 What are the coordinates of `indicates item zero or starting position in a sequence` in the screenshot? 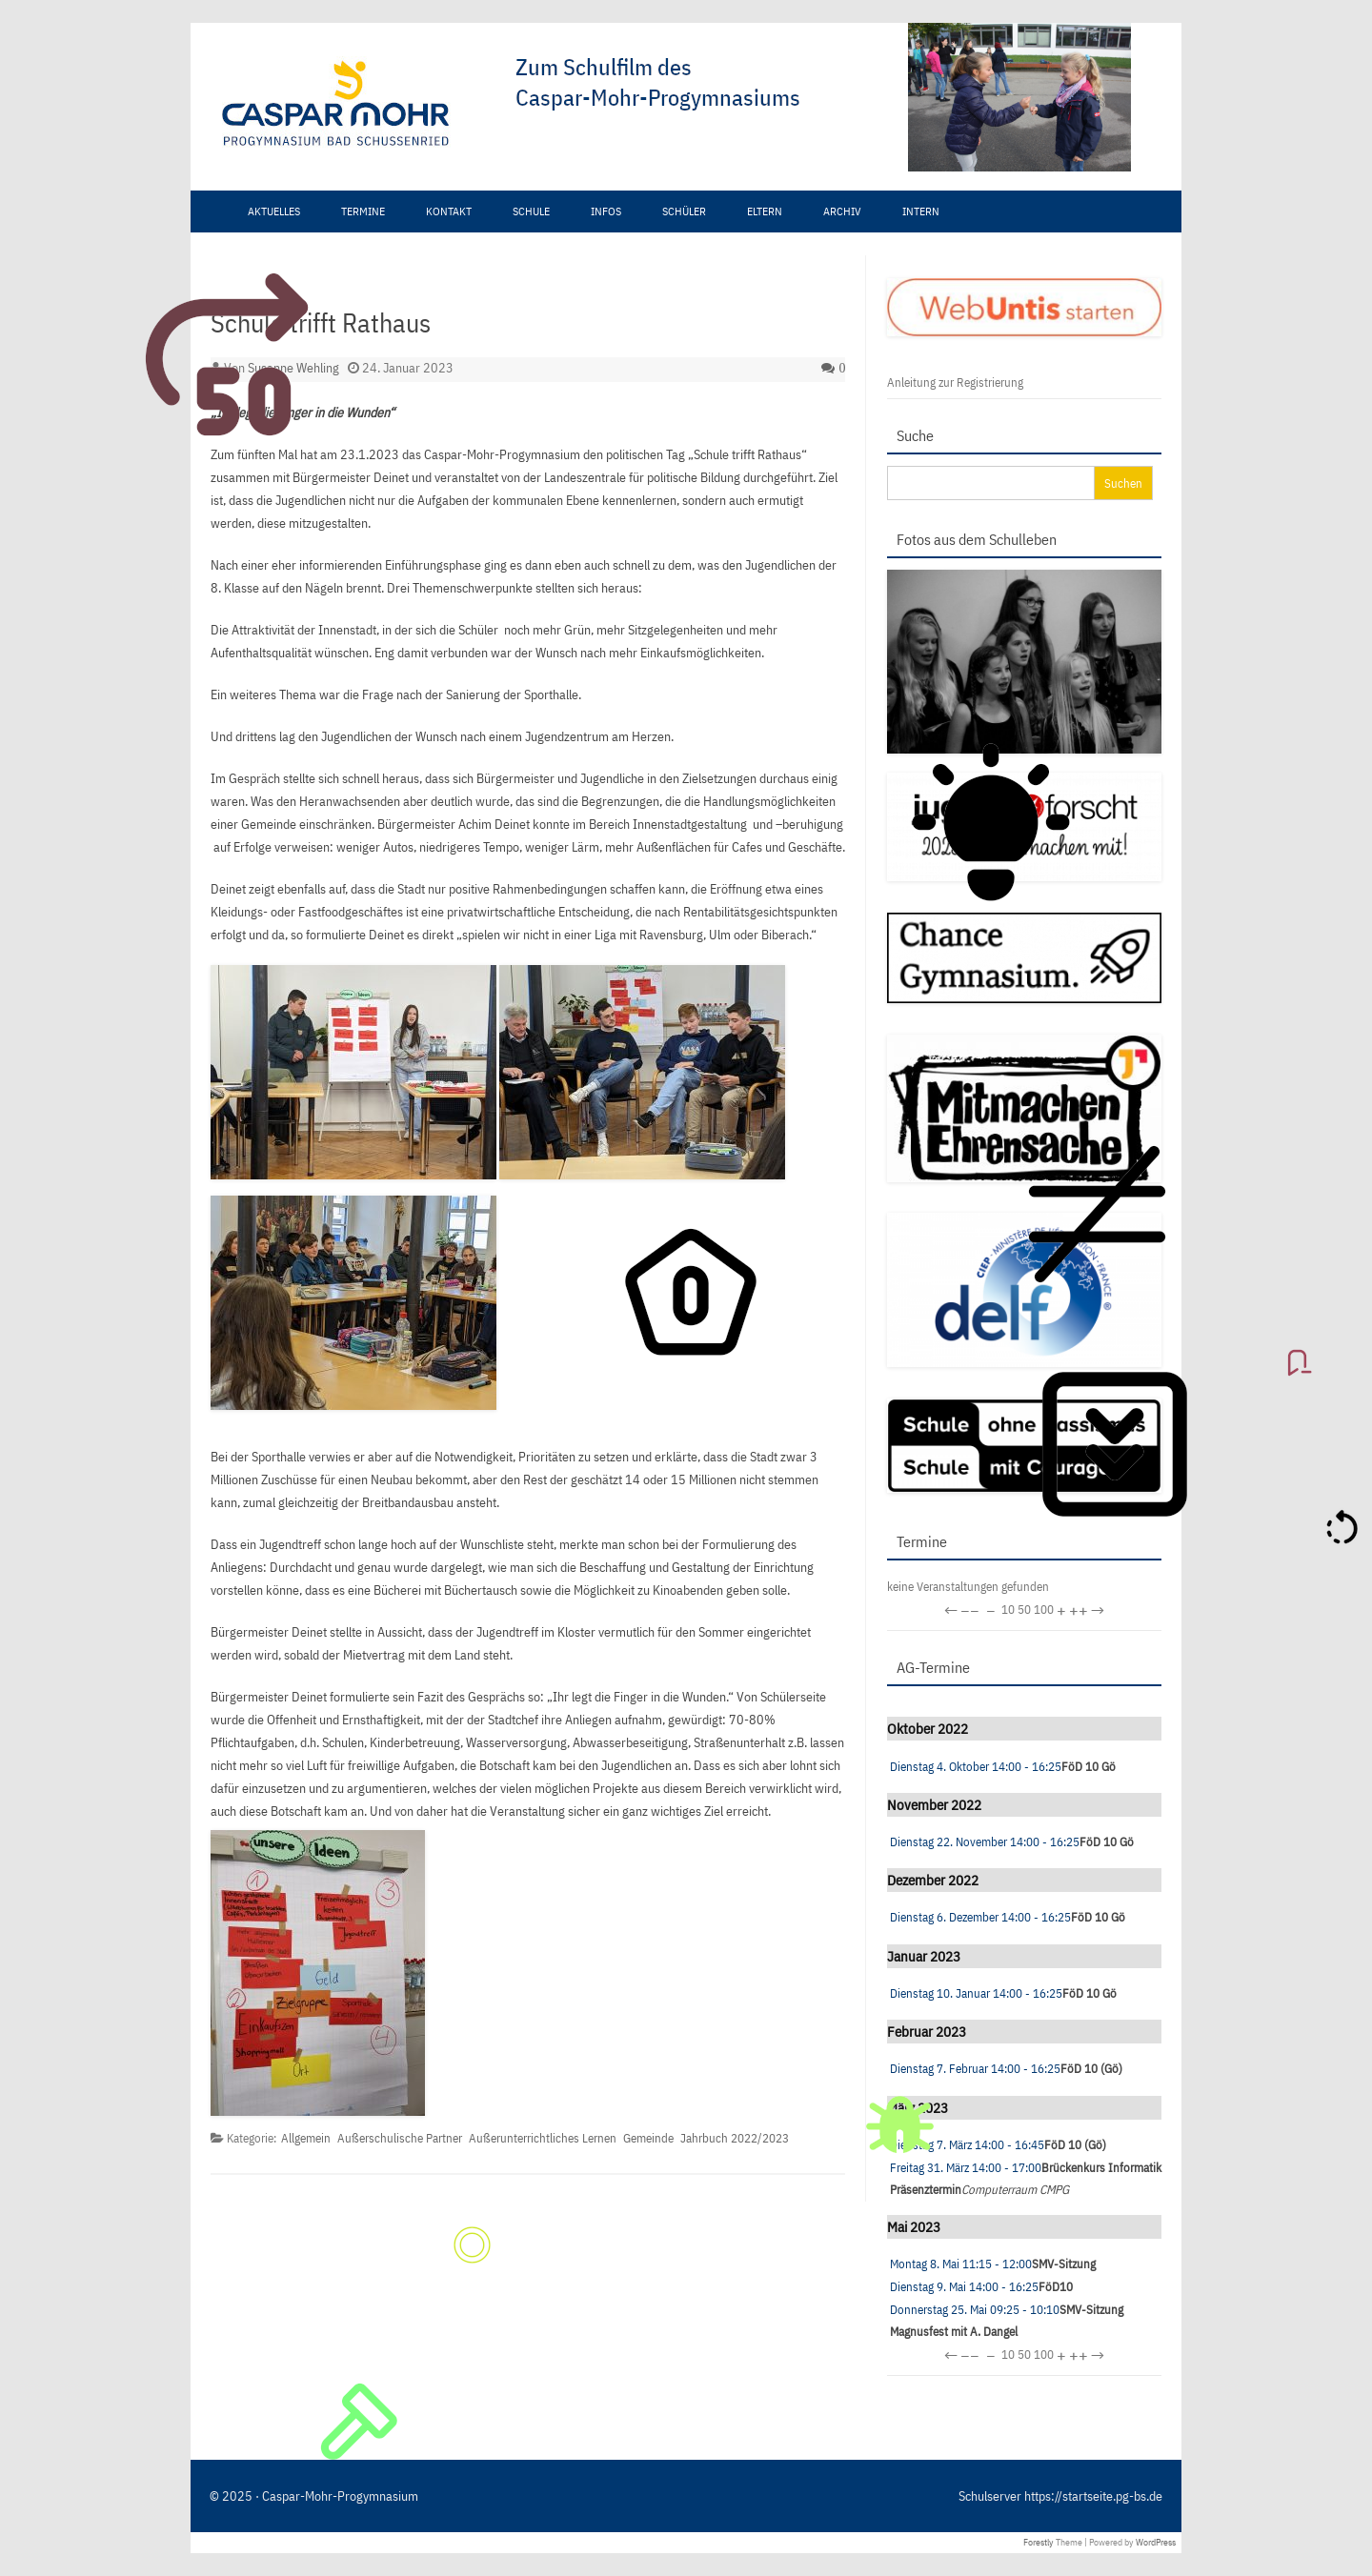 It's located at (691, 1296).